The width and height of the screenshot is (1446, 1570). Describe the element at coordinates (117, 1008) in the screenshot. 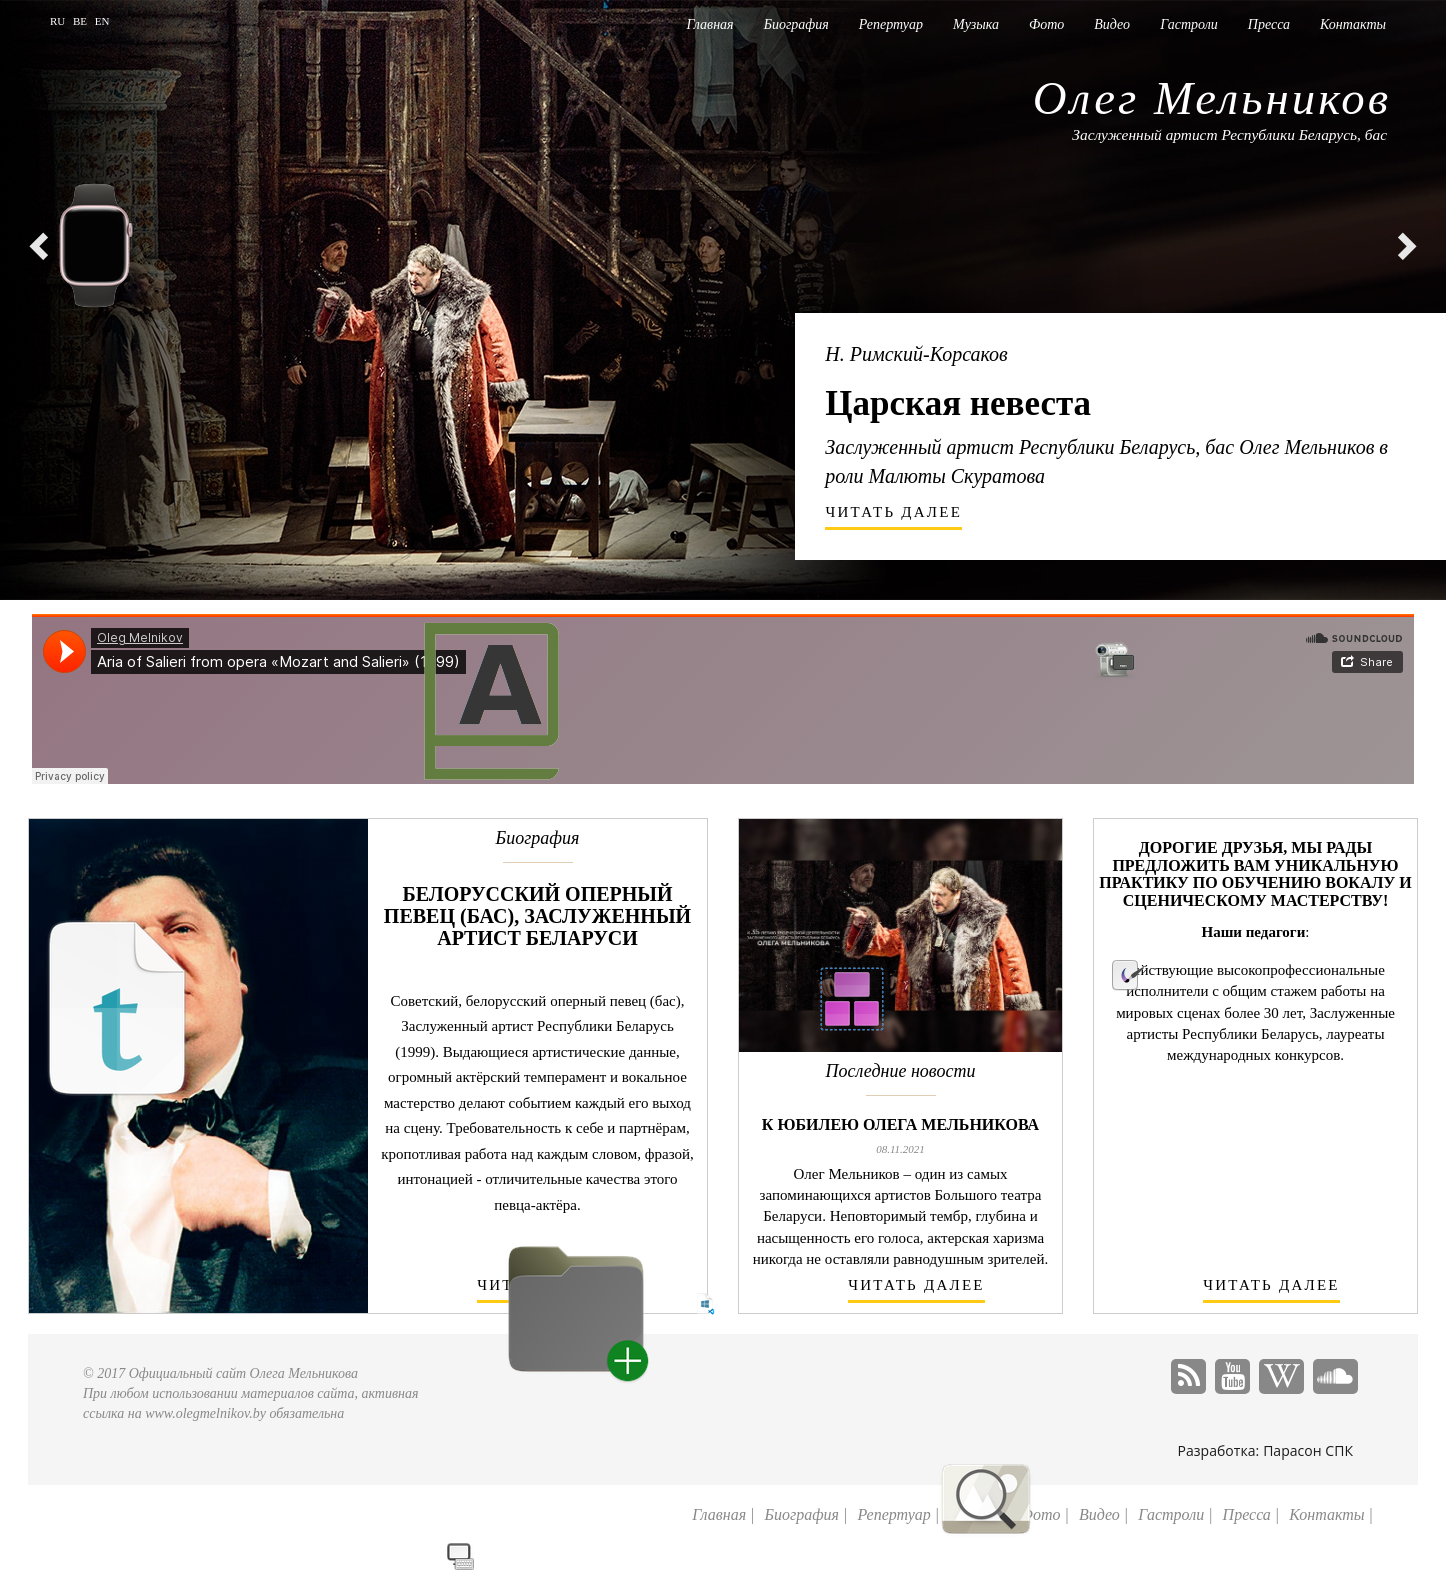

I see `a typst document file` at that location.